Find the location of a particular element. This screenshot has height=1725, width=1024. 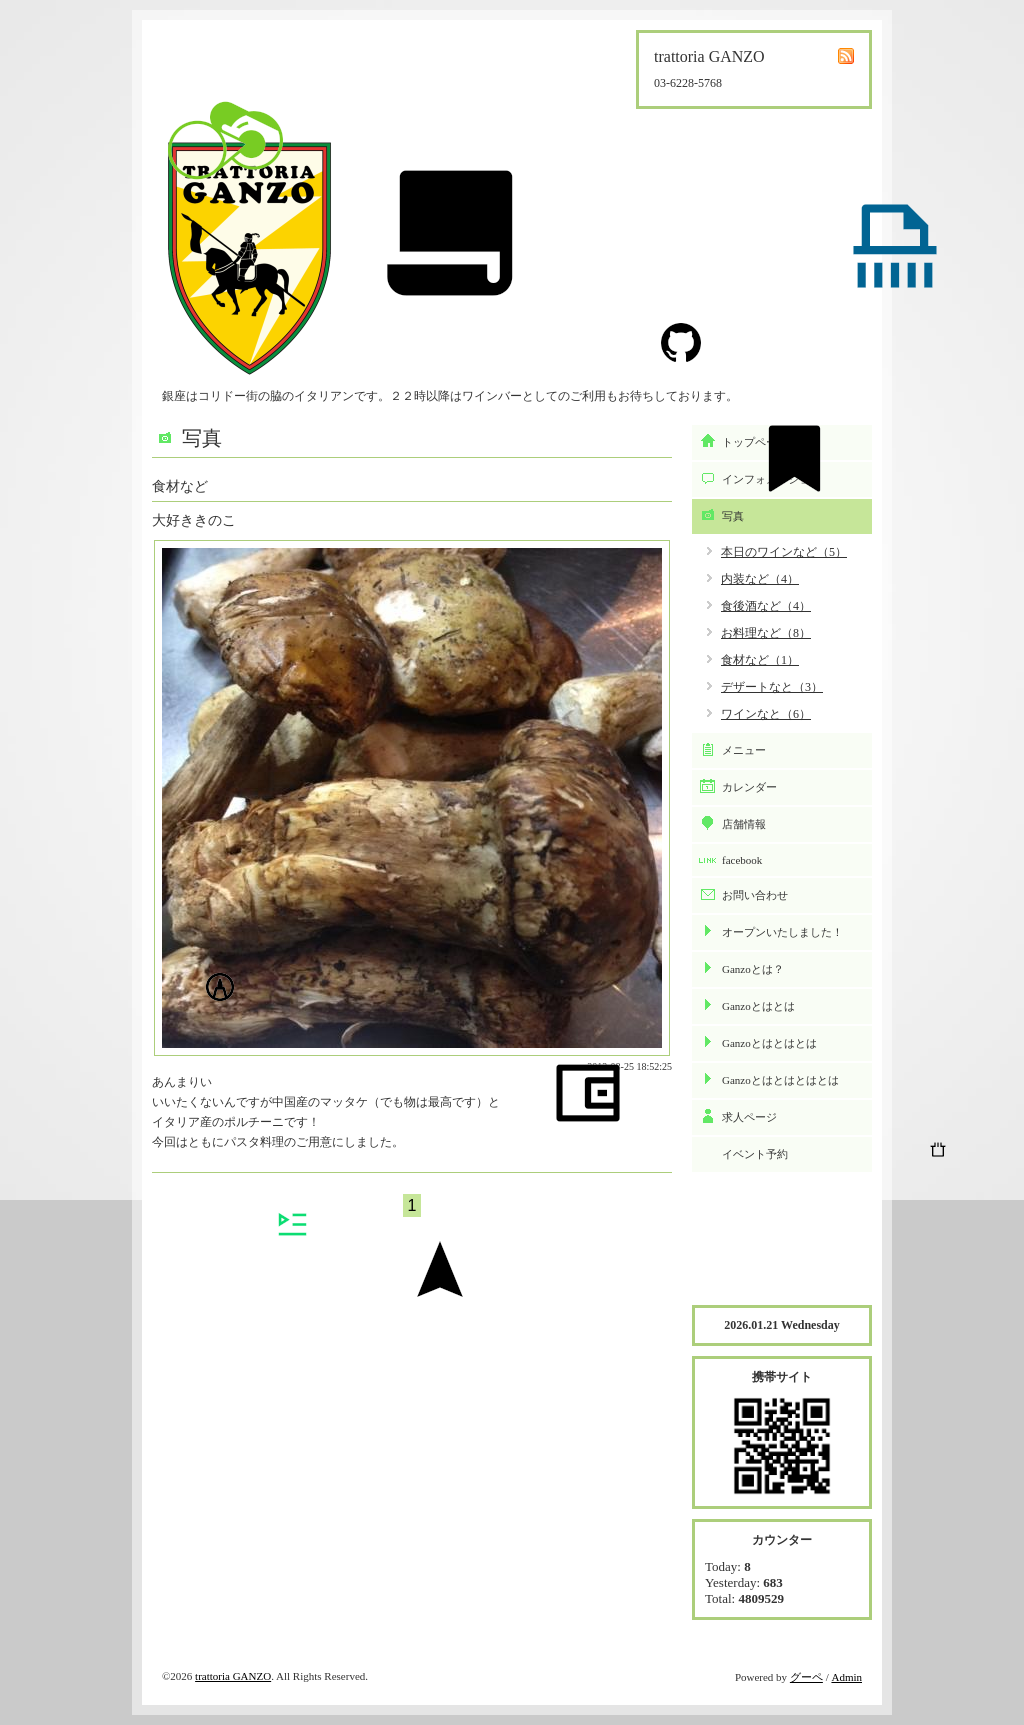

open the Crew United platform is located at coordinates (225, 140).